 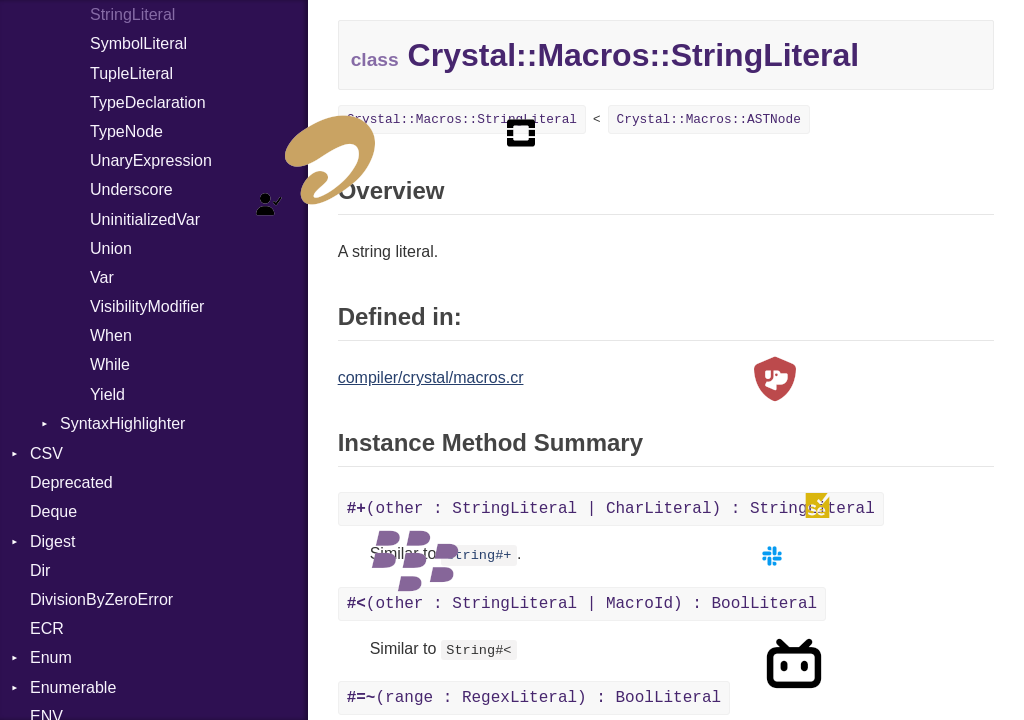 What do you see at coordinates (268, 204) in the screenshot?
I see `user verified or account confirmed` at bounding box center [268, 204].